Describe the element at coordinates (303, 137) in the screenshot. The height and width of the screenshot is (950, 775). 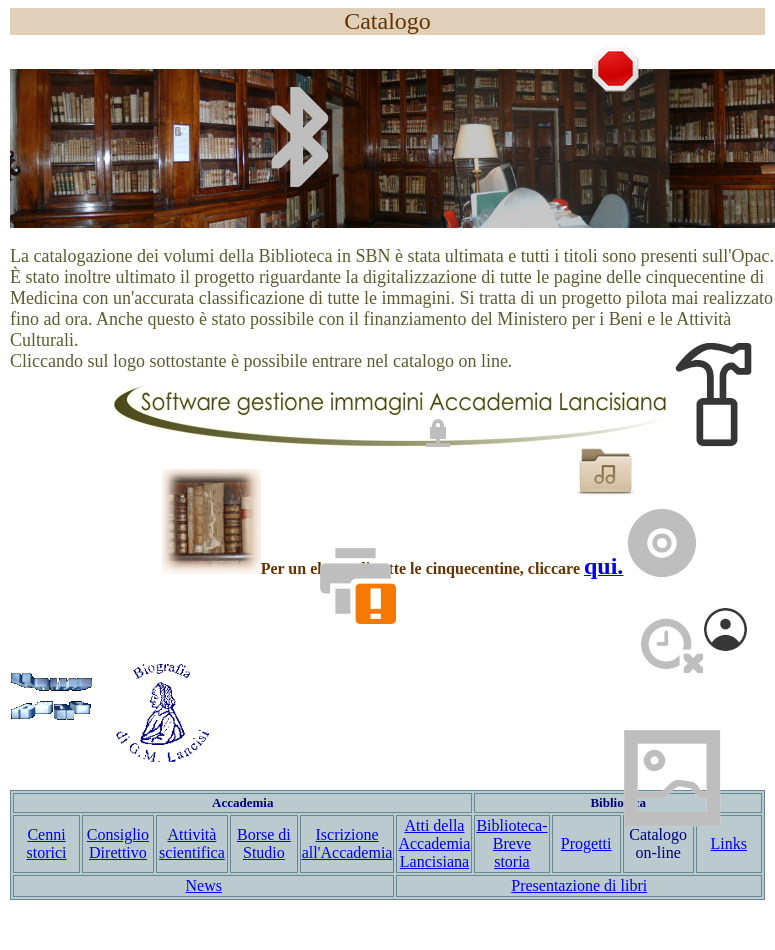
I see `toggle bluetooth connectivity on or off` at that location.